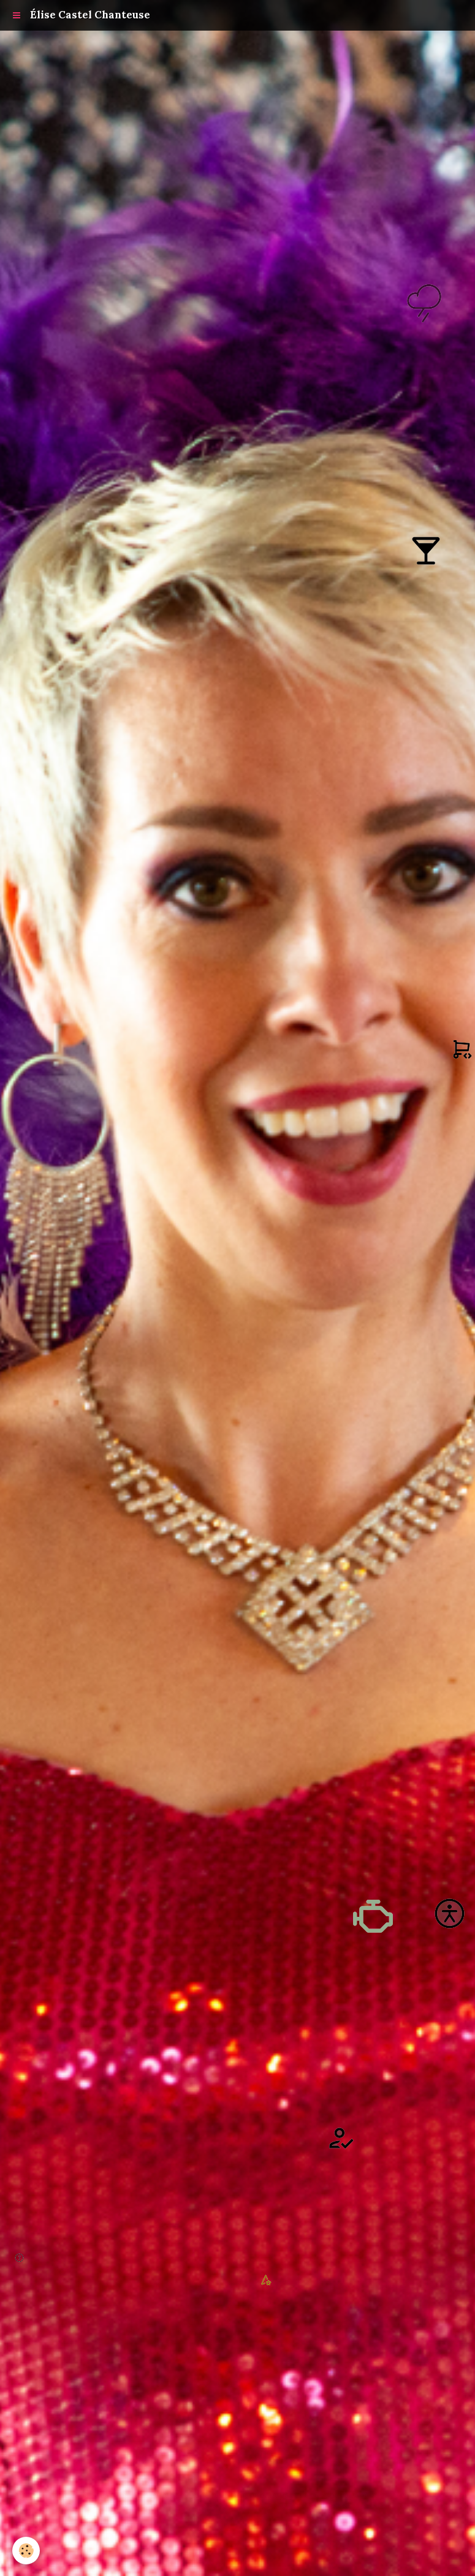  What do you see at coordinates (424, 303) in the screenshot?
I see `indicates rainy weather conditions` at bounding box center [424, 303].